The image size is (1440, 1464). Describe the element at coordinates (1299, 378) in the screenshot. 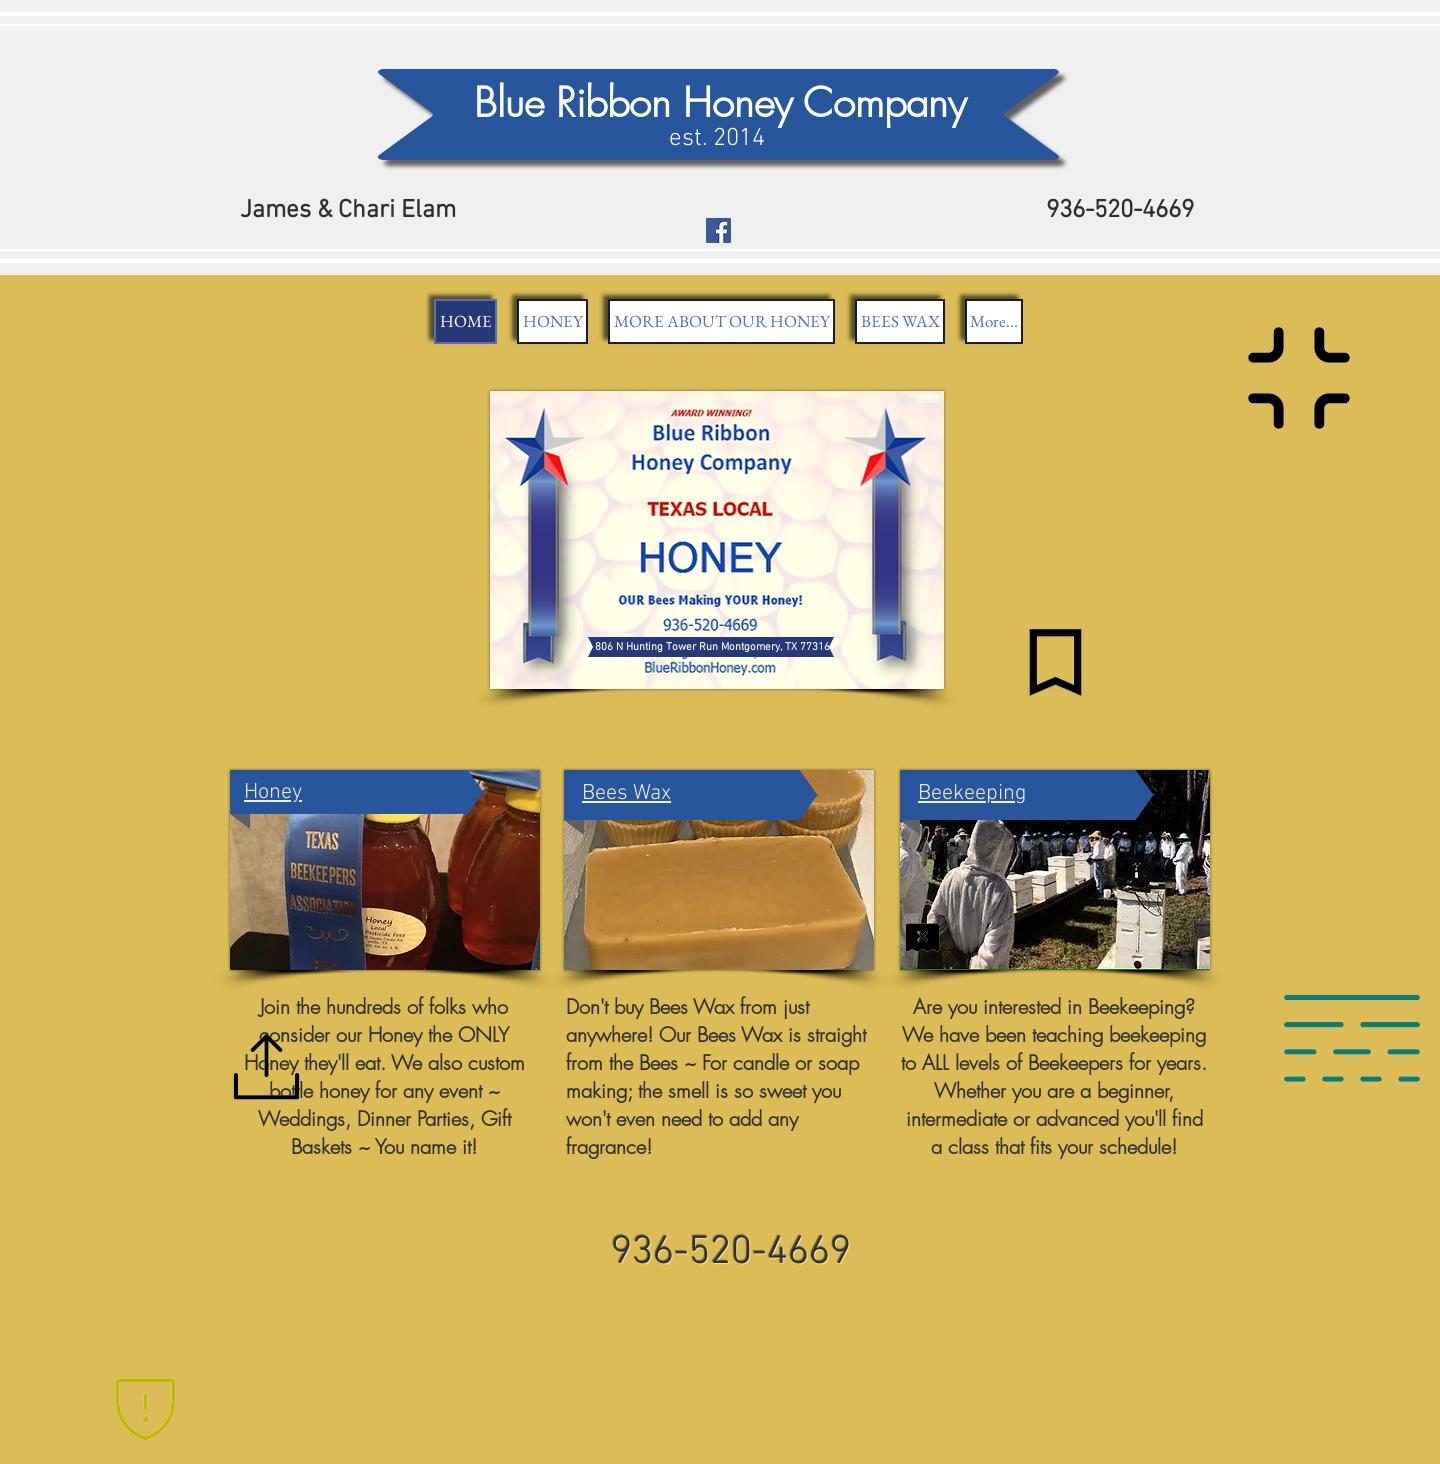

I see `minimize or exit fullscreen mode` at that location.